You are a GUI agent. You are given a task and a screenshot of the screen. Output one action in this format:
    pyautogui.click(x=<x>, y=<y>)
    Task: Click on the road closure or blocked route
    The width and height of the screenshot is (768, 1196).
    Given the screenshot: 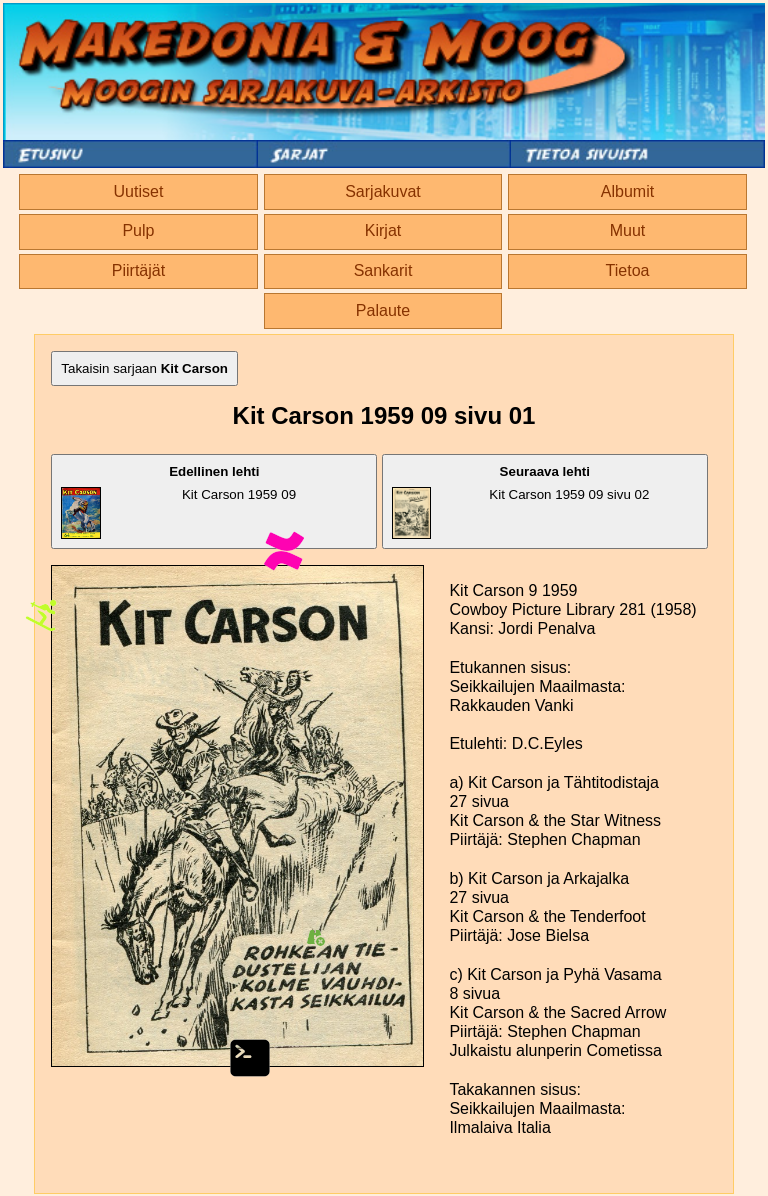 What is the action you would take?
    pyautogui.click(x=315, y=937)
    